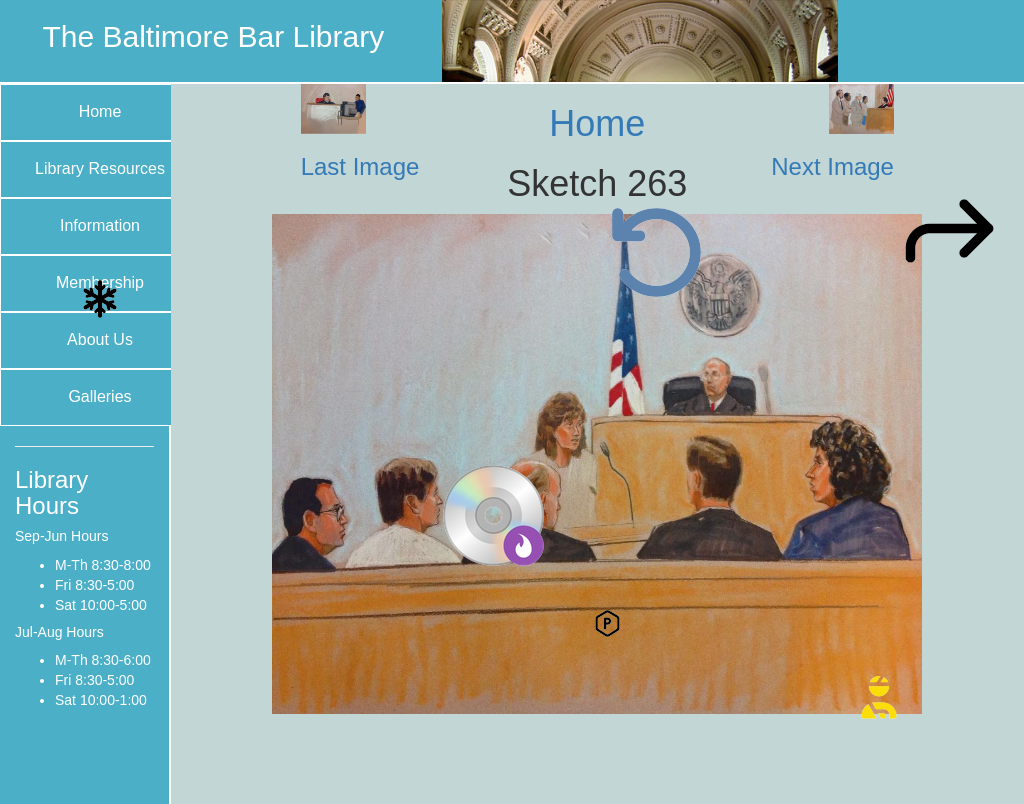 The width and height of the screenshot is (1024, 804). Describe the element at coordinates (100, 299) in the screenshot. I see `activate cooling or air conditioning mode` at that location.